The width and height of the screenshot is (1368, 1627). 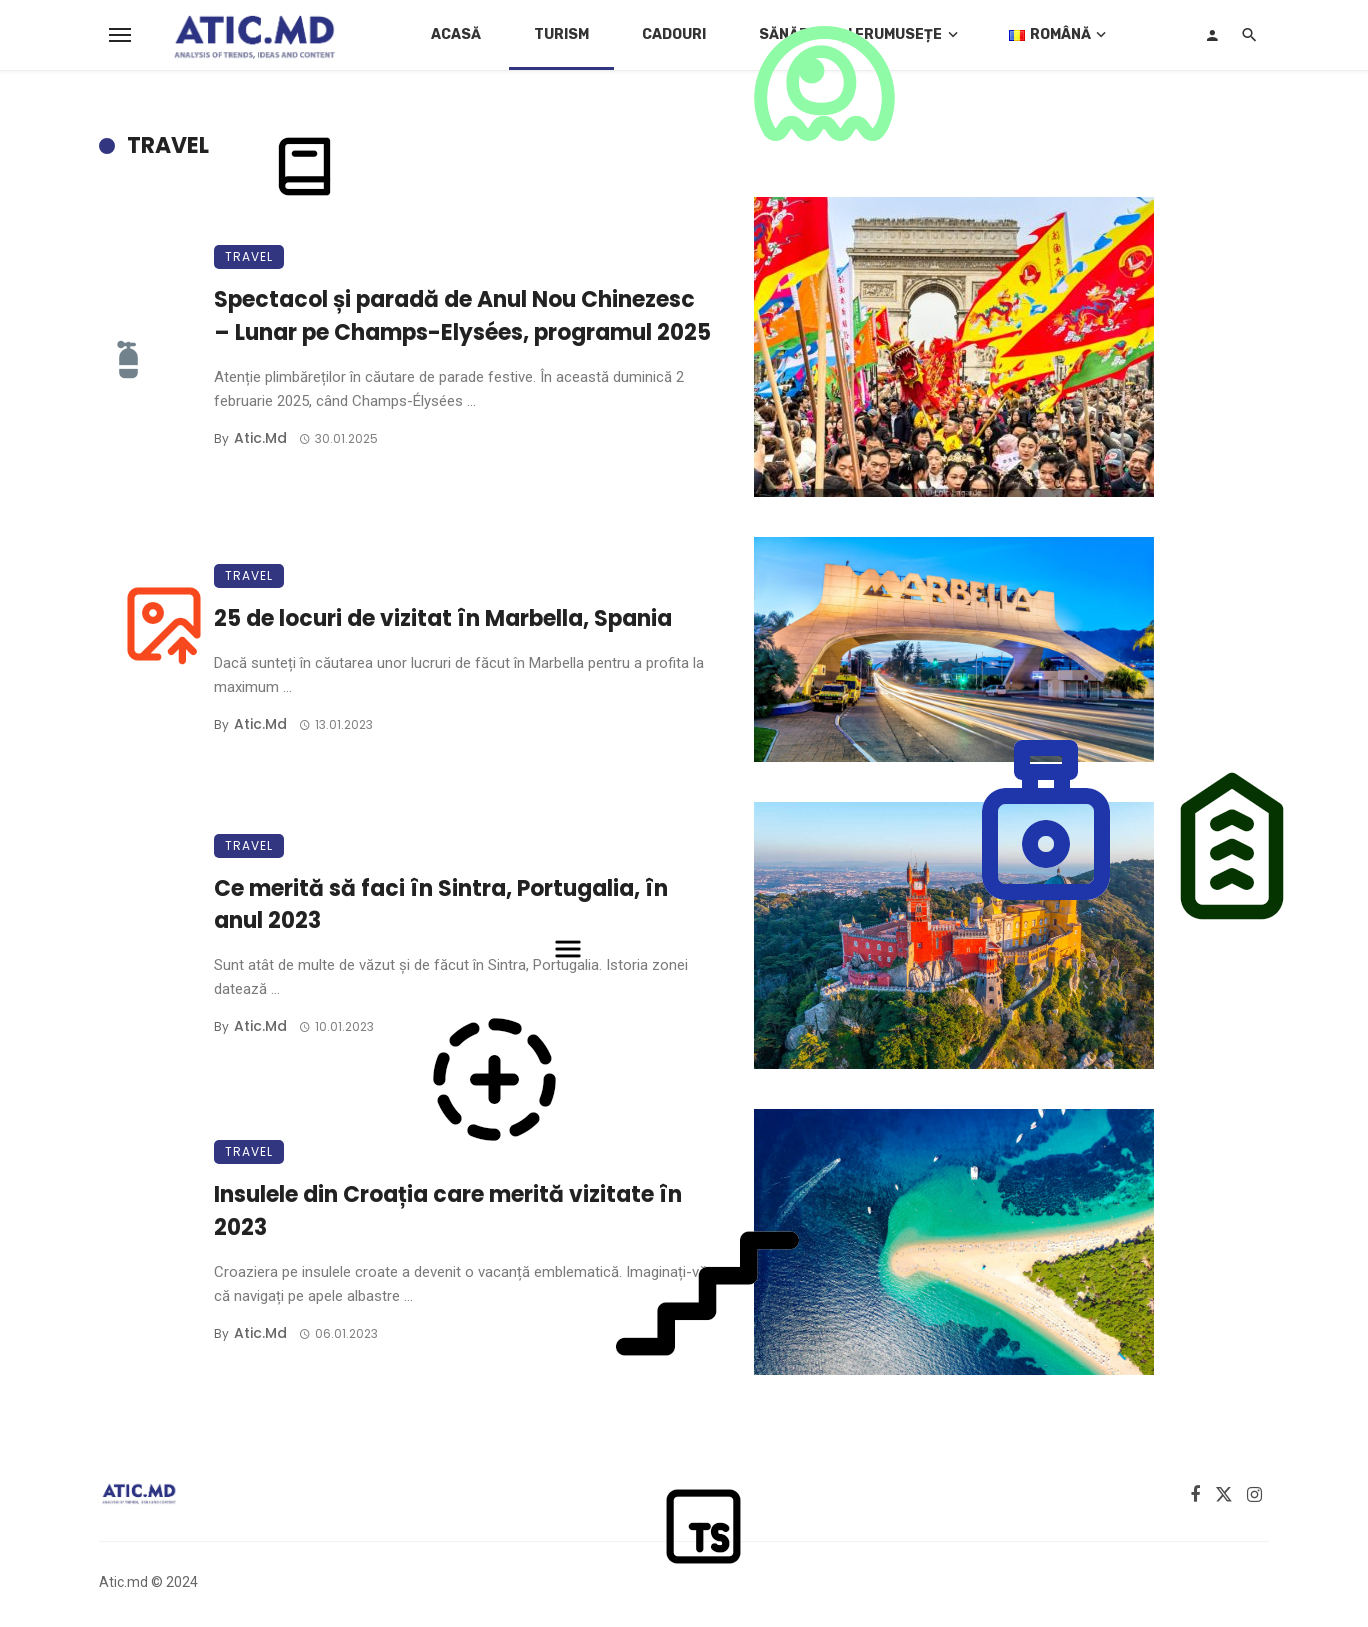 What do you see at coordinates (494, 1079) in the screenshot?
I see `add a new item or element` at bounding box center [494, 1079].